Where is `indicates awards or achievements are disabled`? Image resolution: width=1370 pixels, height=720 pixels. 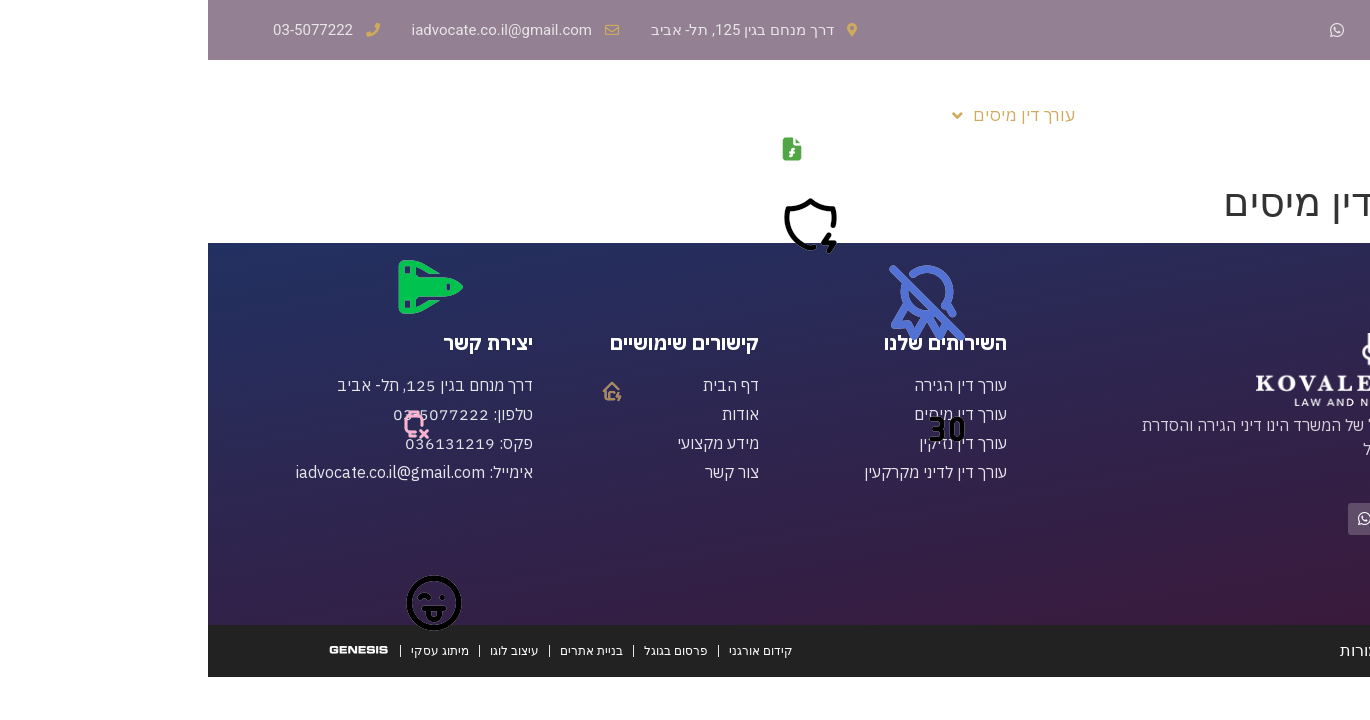 indicates awards or achievements are disabled is located at coordinates (927, 303).